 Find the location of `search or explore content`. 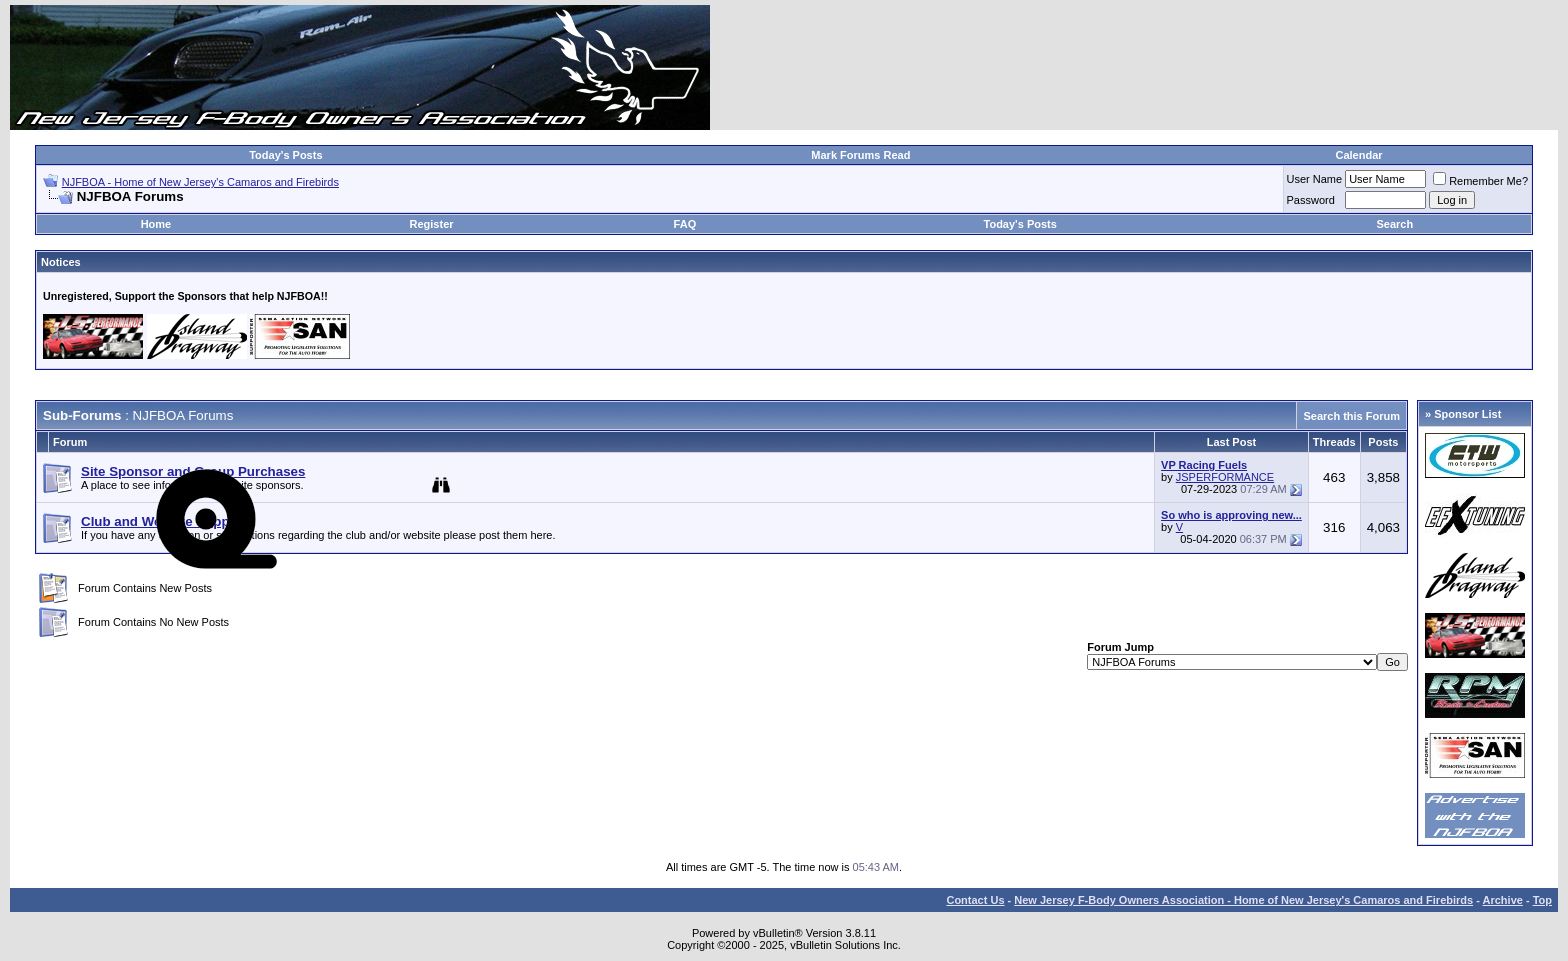

search or explore content is located at coordinates (441, 485).